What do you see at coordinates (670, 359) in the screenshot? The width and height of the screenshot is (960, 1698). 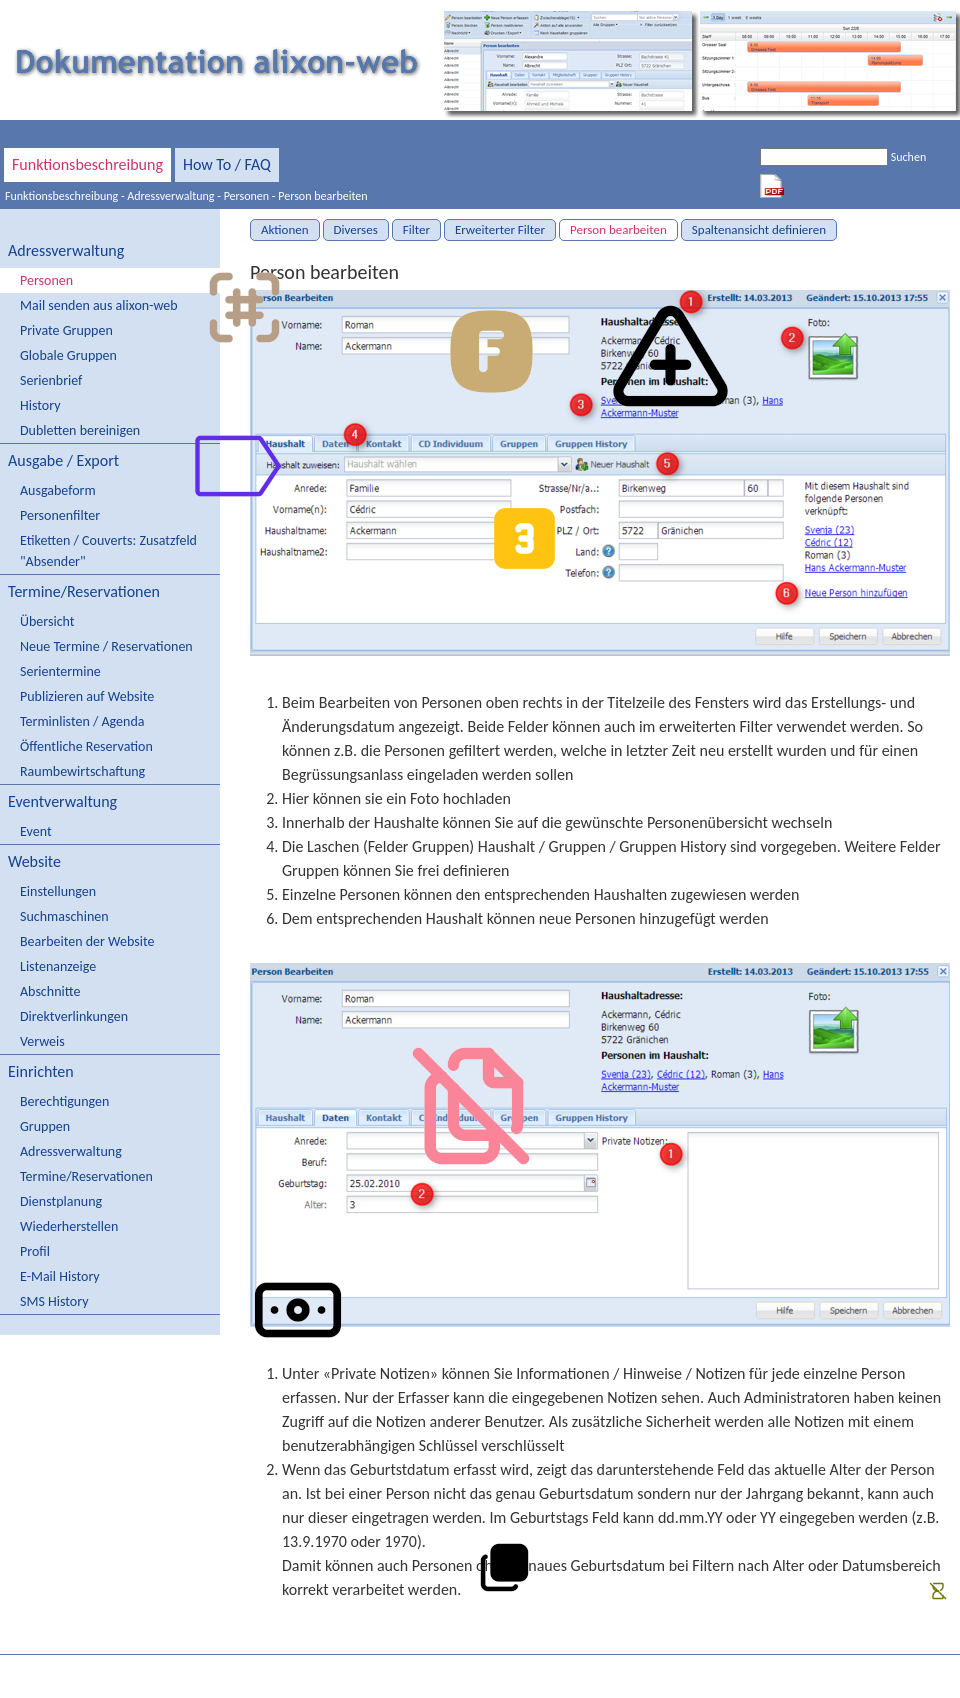 I see `add a new warning or alert` at bounding box center [670, 359].